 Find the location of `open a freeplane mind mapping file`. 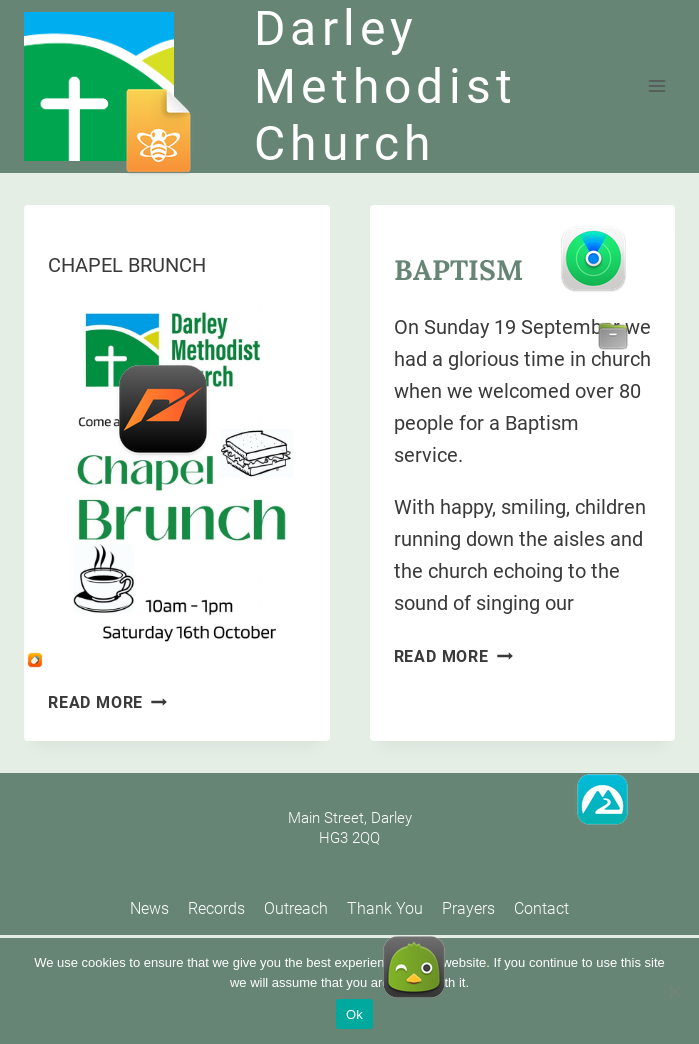

open a freeplane mind mapping file is located at coordinates (158, 130).